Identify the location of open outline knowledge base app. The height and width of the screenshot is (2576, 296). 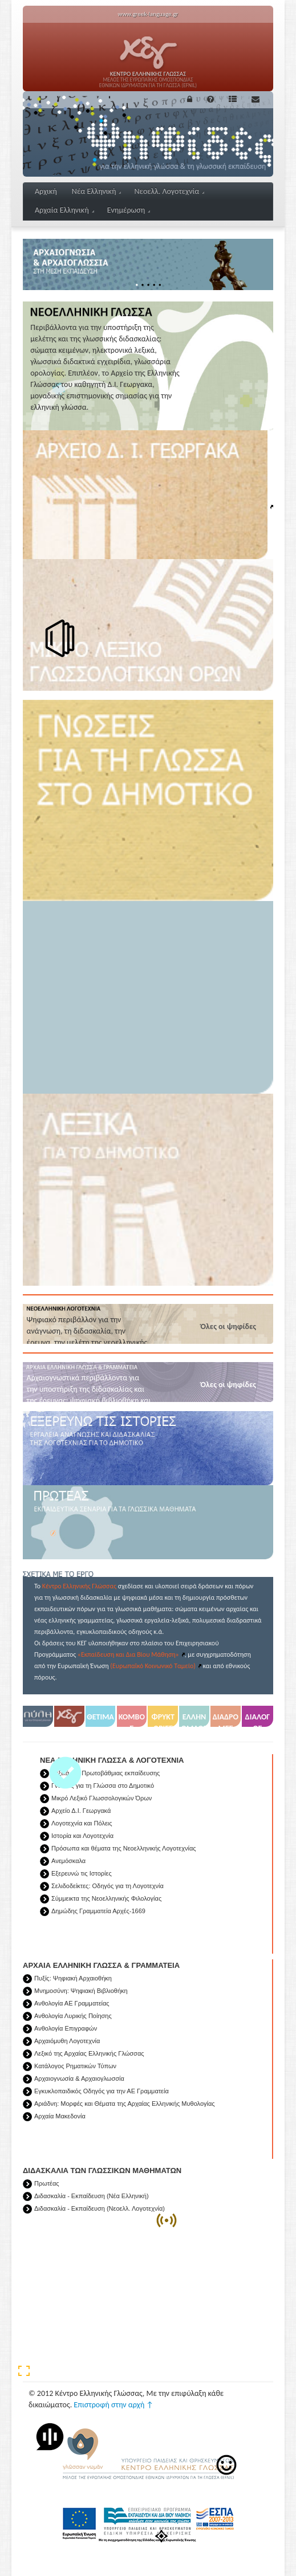
(60, 638).